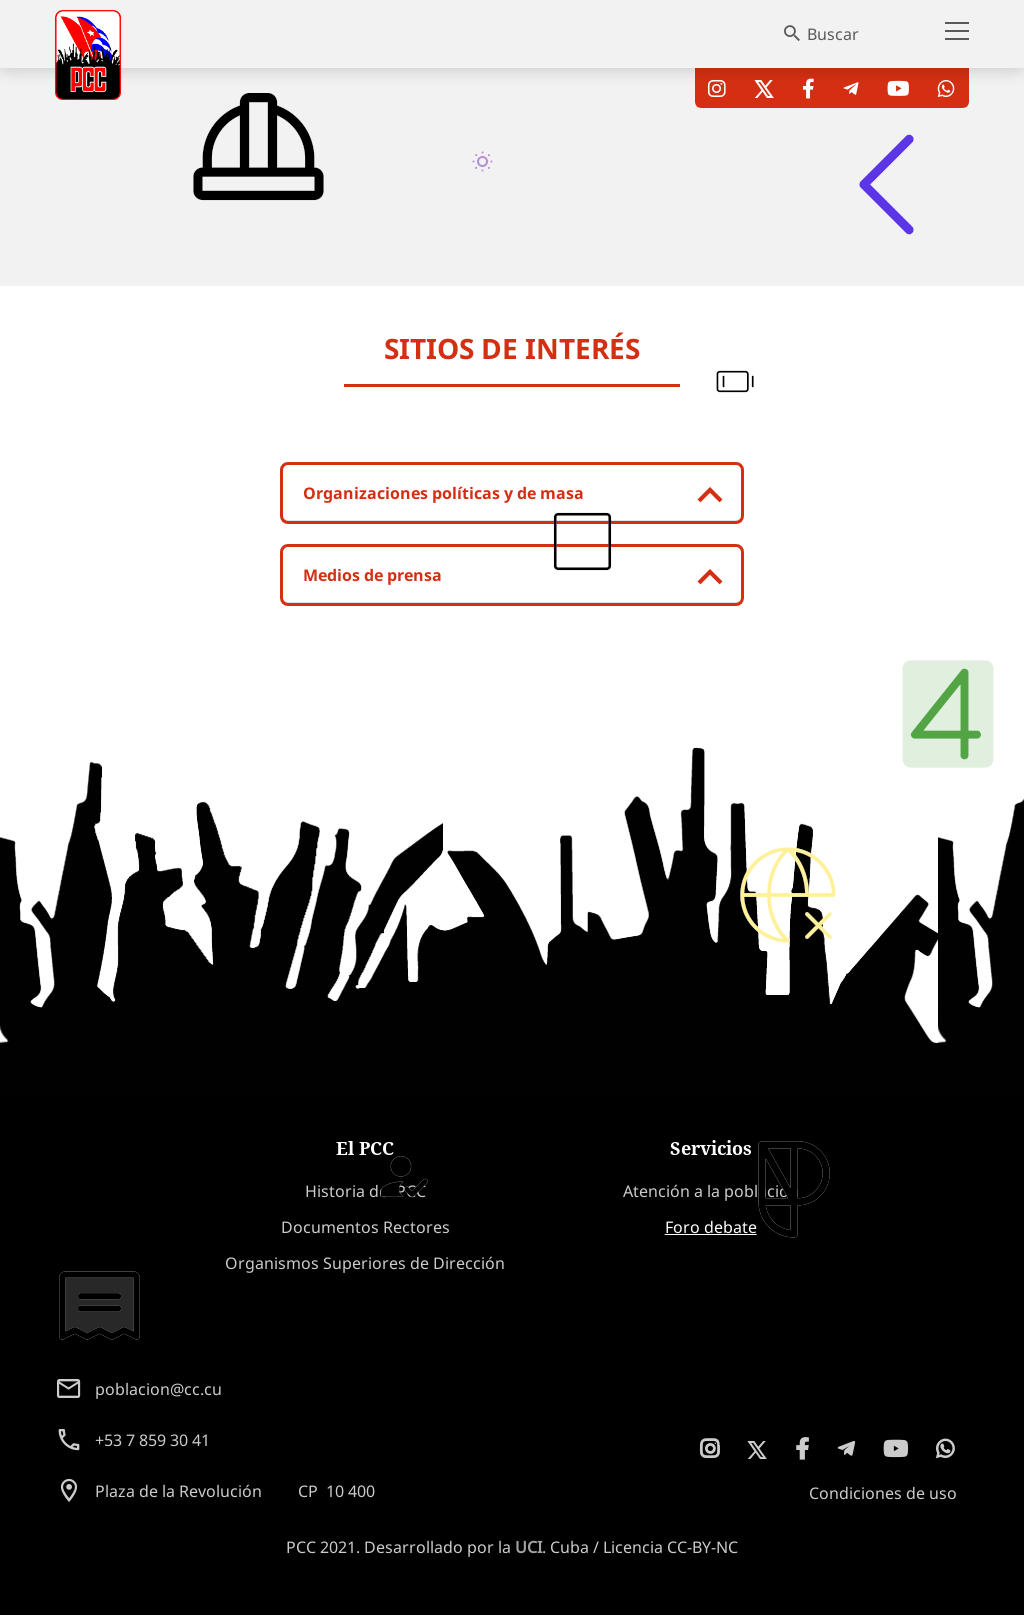 Image resolution: width=1024 pixels, height=1615 pixels. I want to click on indicates low battery level, so click(734, 381).